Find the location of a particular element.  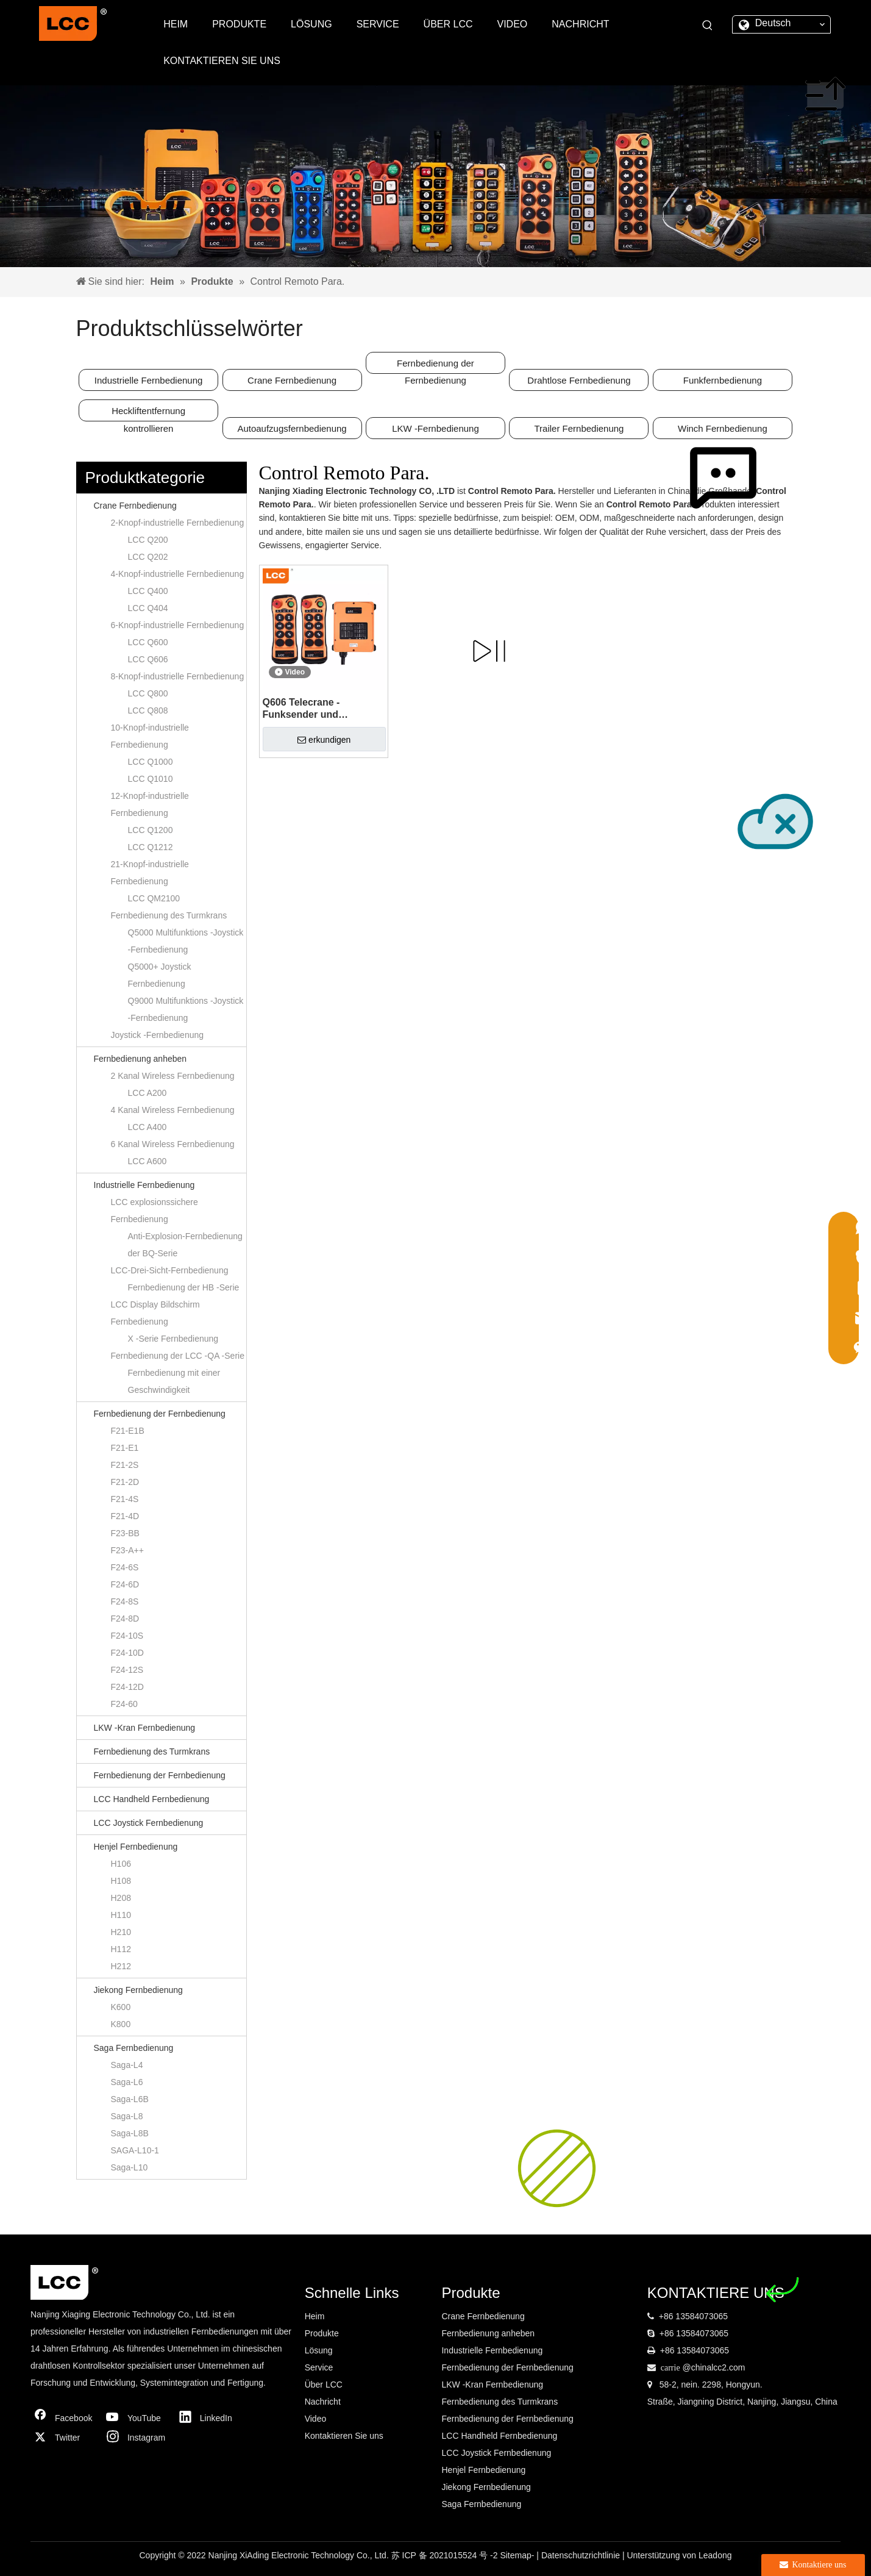

toggle between play and pause states is located at coordinates (489, 651).